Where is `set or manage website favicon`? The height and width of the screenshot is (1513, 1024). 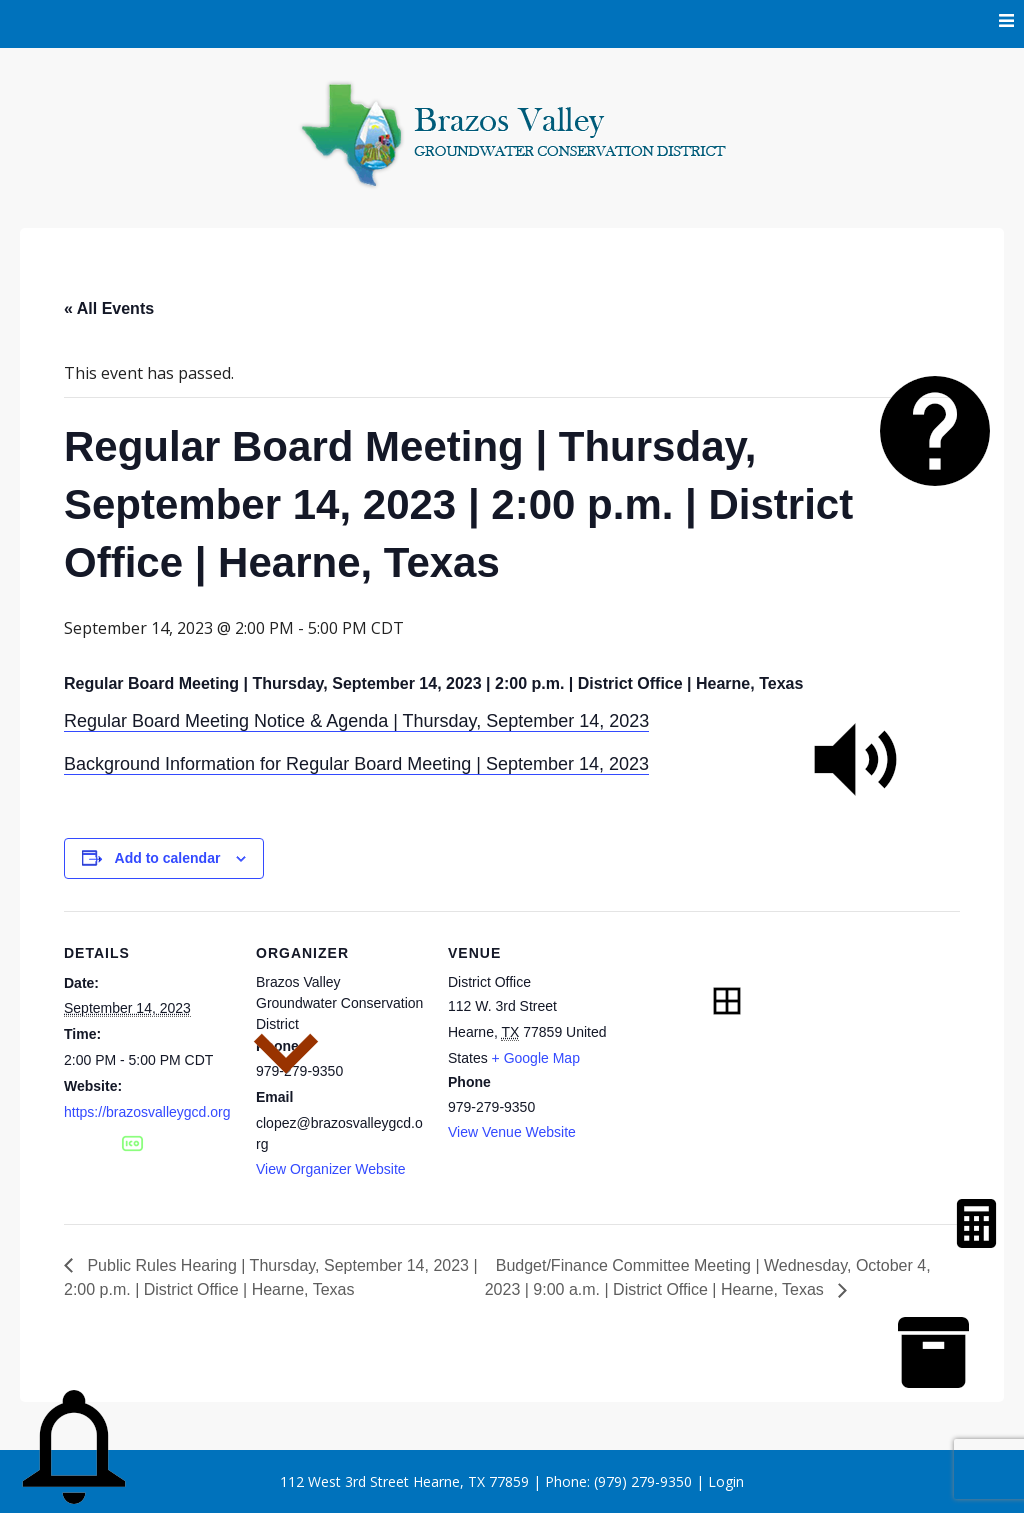 set or manage website favicon is located at coordinates (132, 1143).